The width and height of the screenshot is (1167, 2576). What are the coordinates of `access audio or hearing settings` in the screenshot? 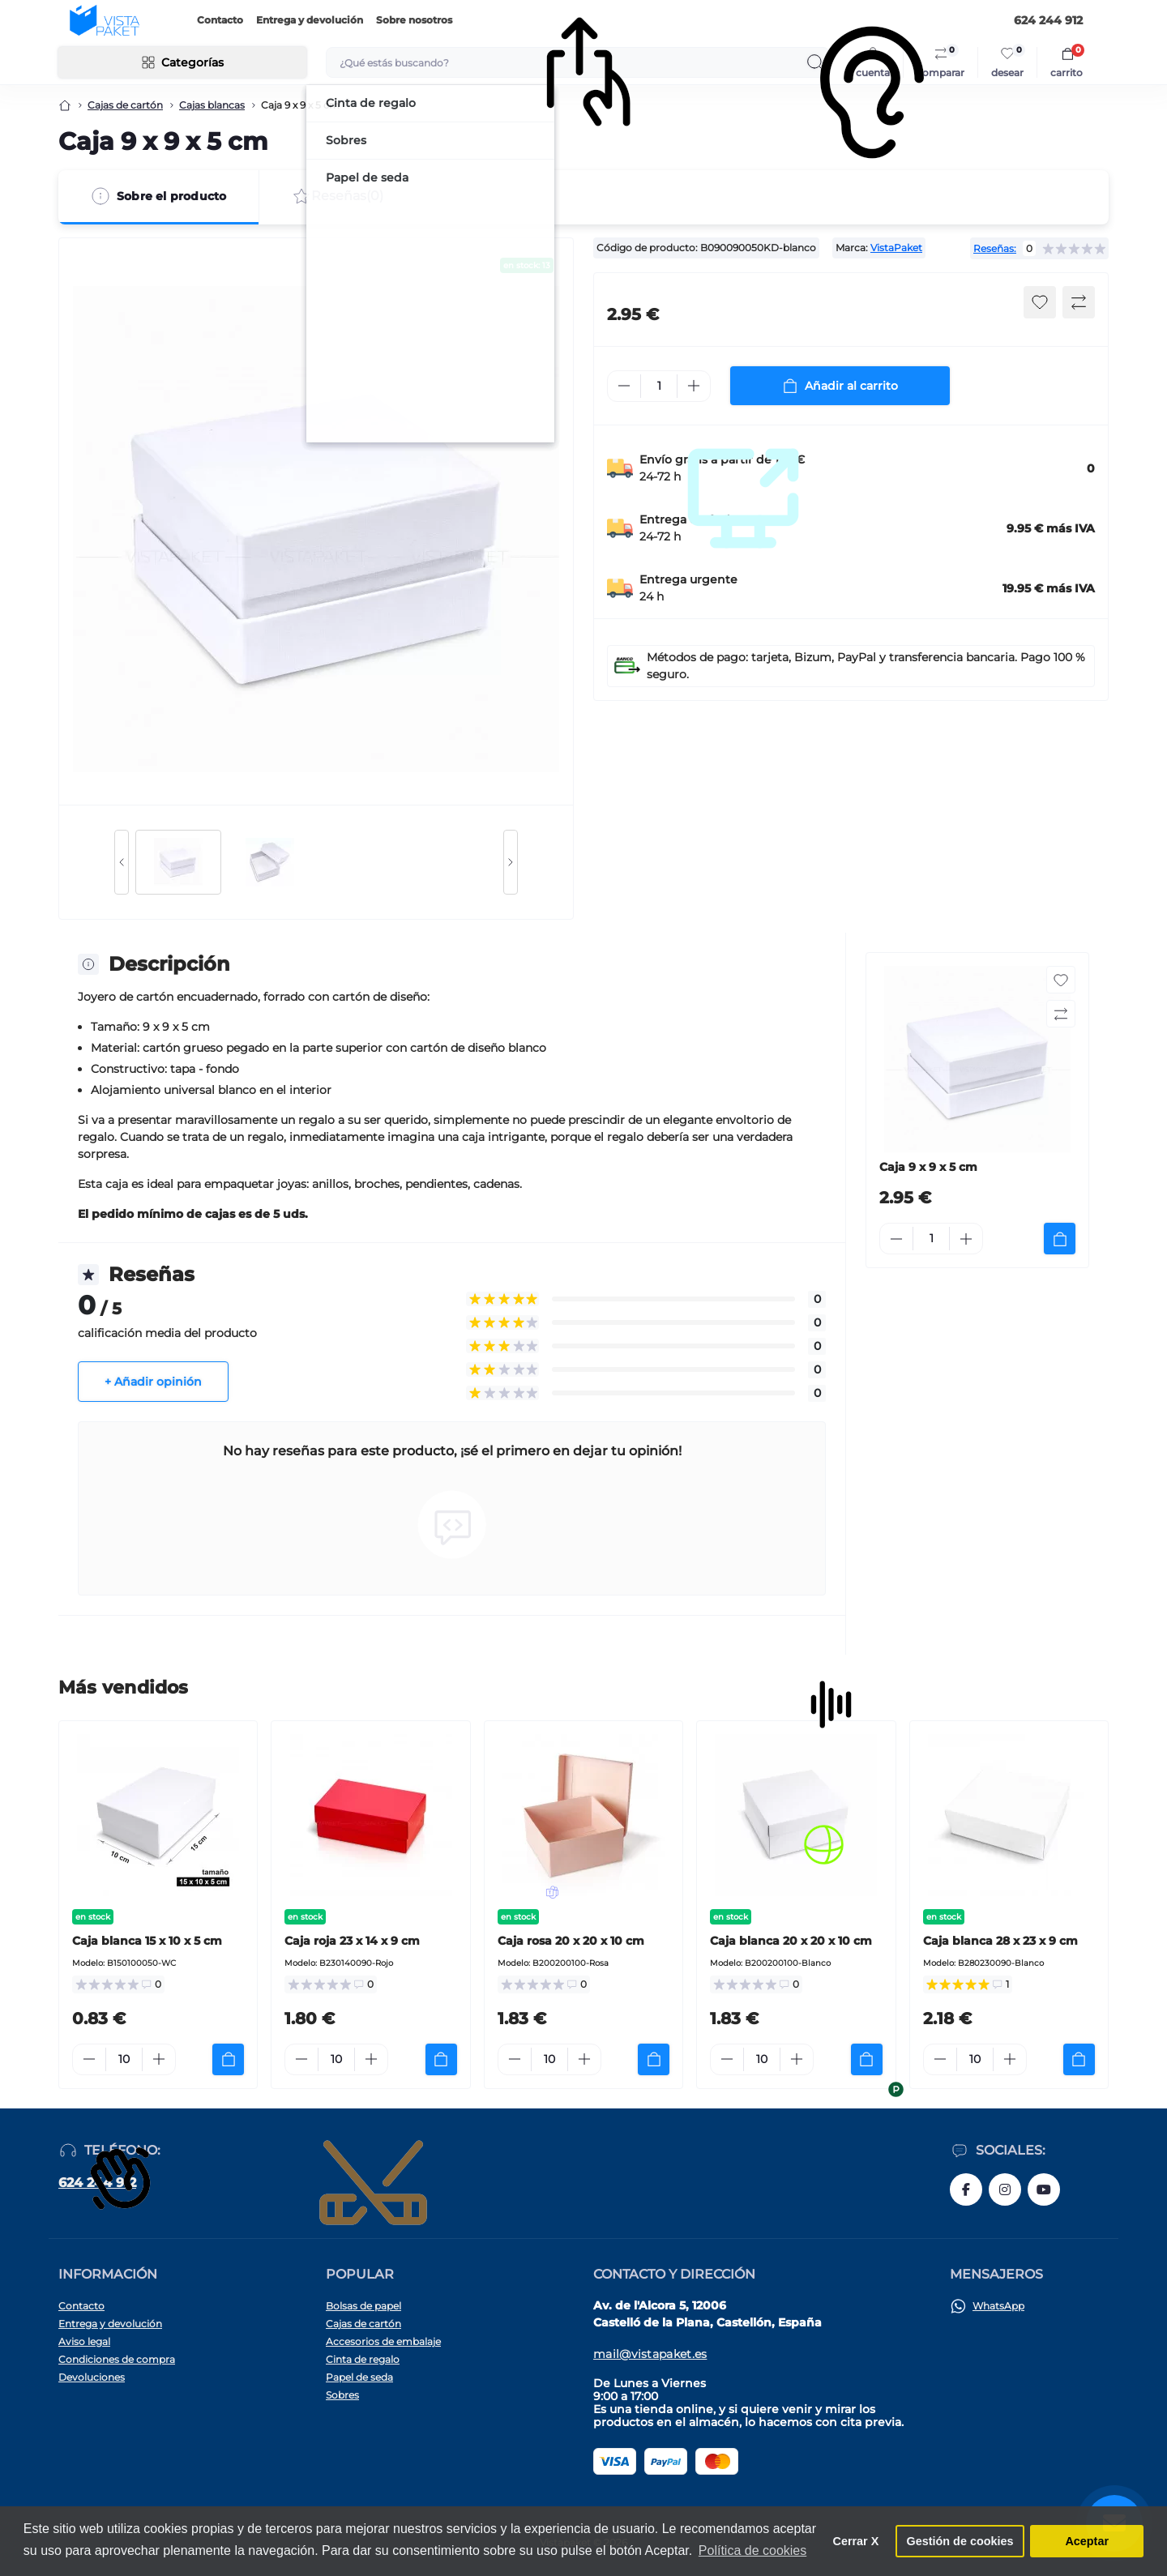 It's located at (872, 92).